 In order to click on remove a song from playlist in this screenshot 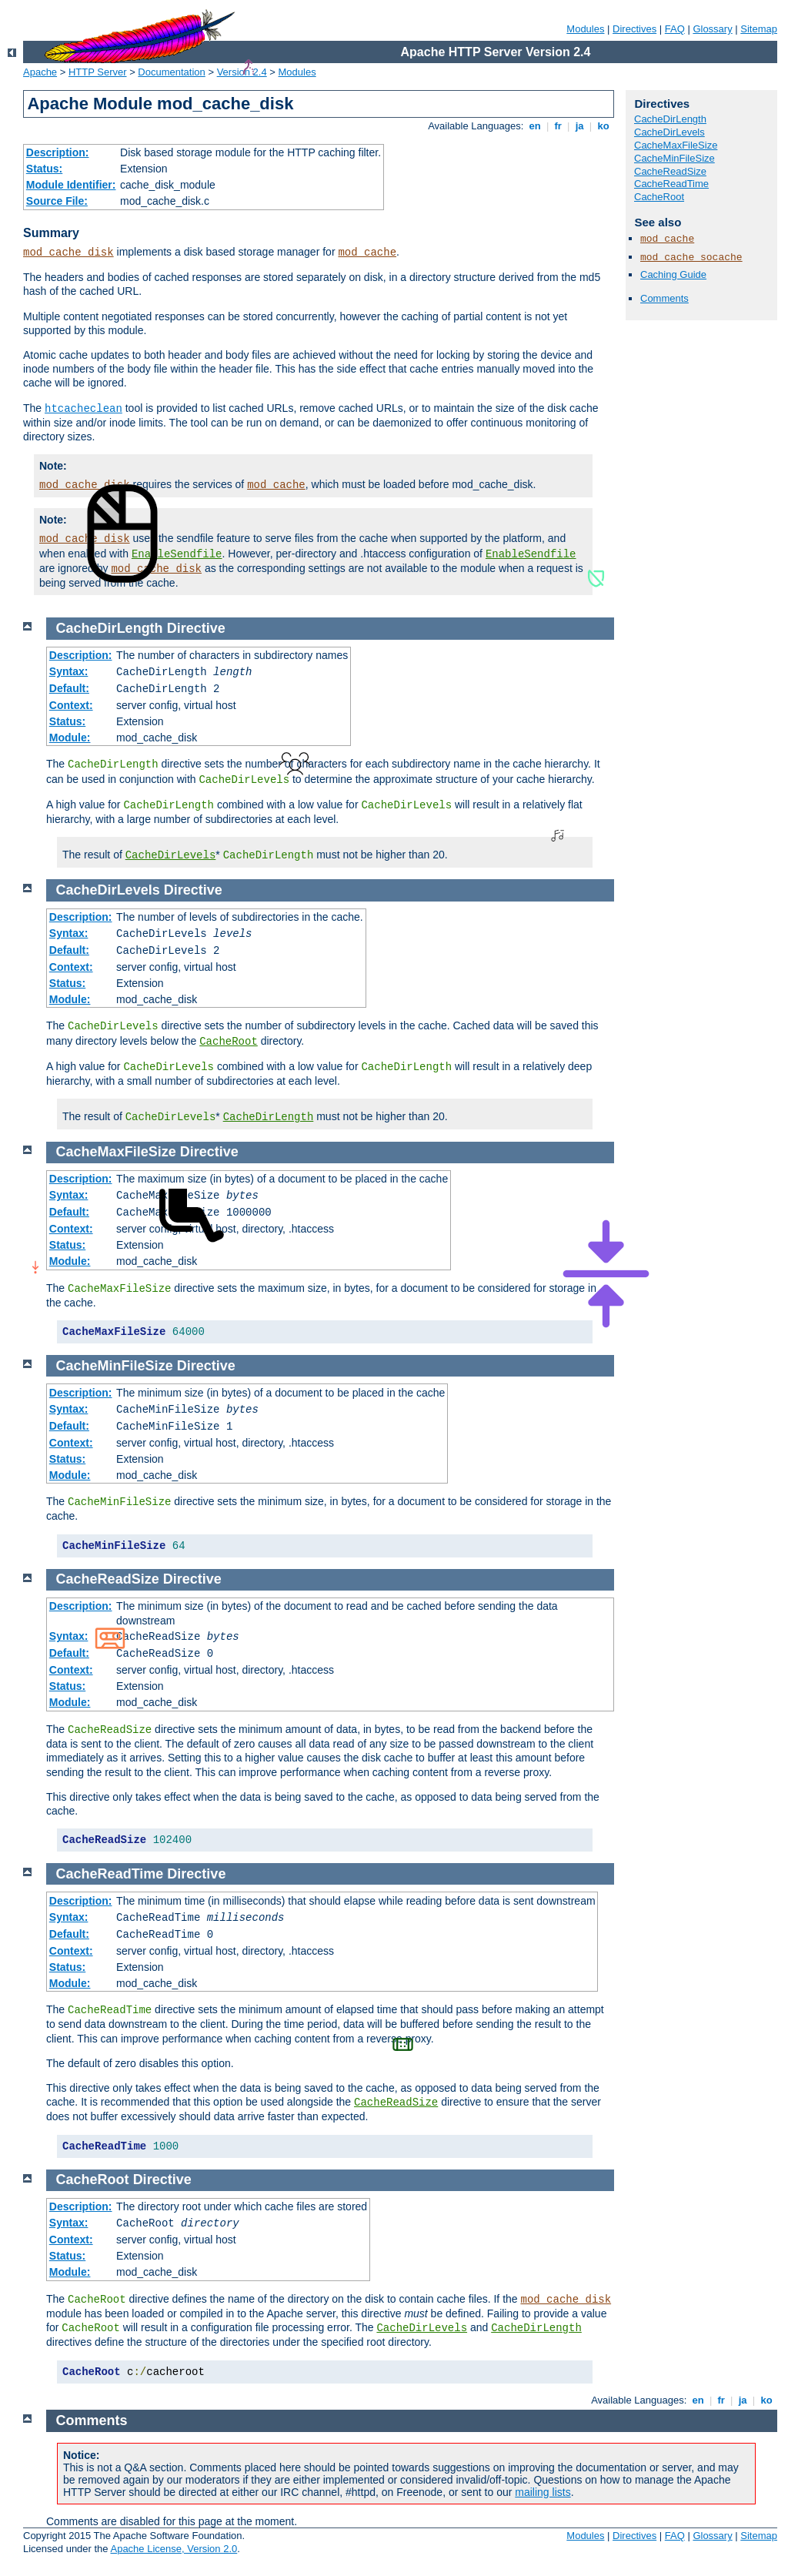, I will do `click(558, 835)`.